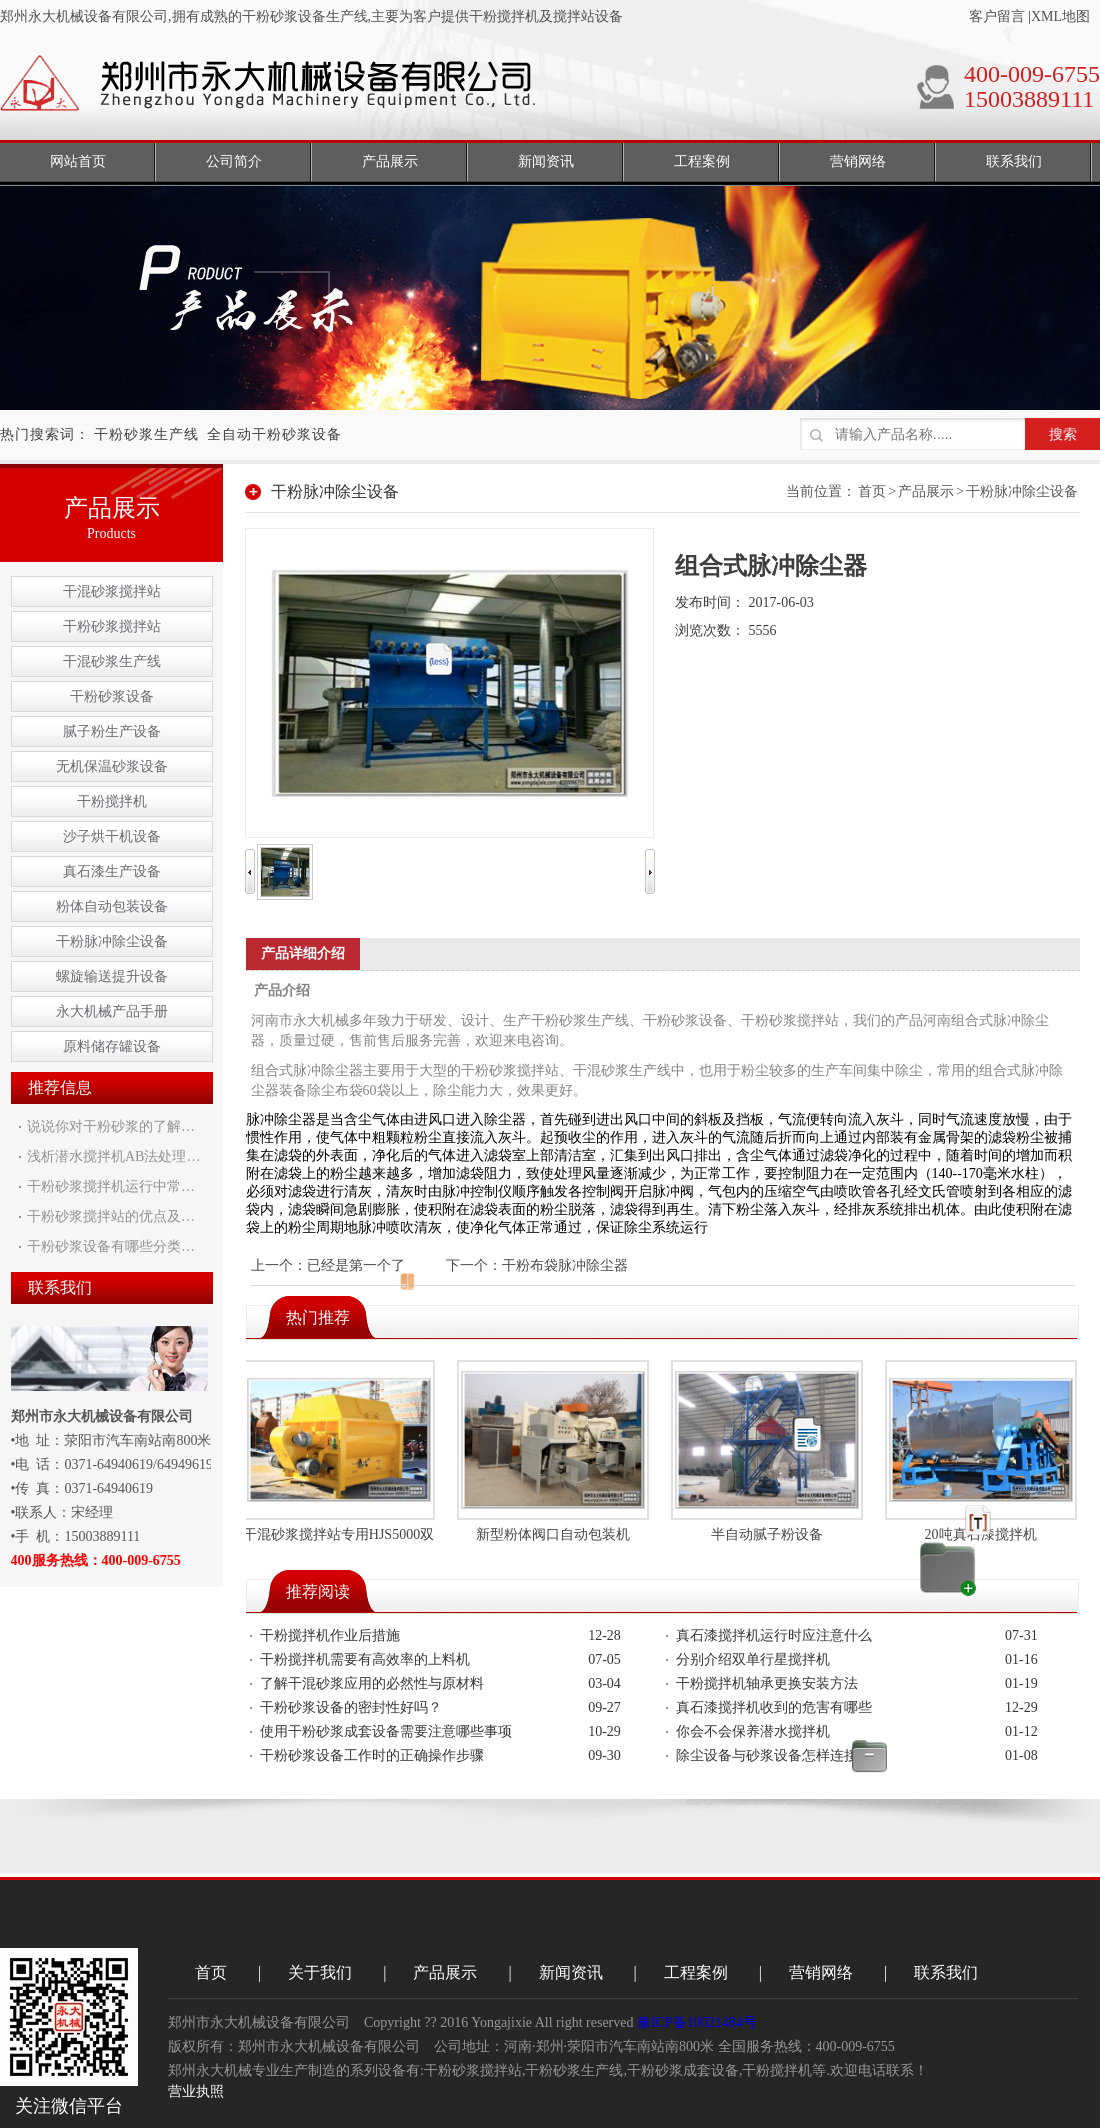 This screenshot has height=2128, width=1100. What do you see at coordinates (947, 1567) in the screenshot?
I see `create a new folder` at bounding box center [947, 1567].